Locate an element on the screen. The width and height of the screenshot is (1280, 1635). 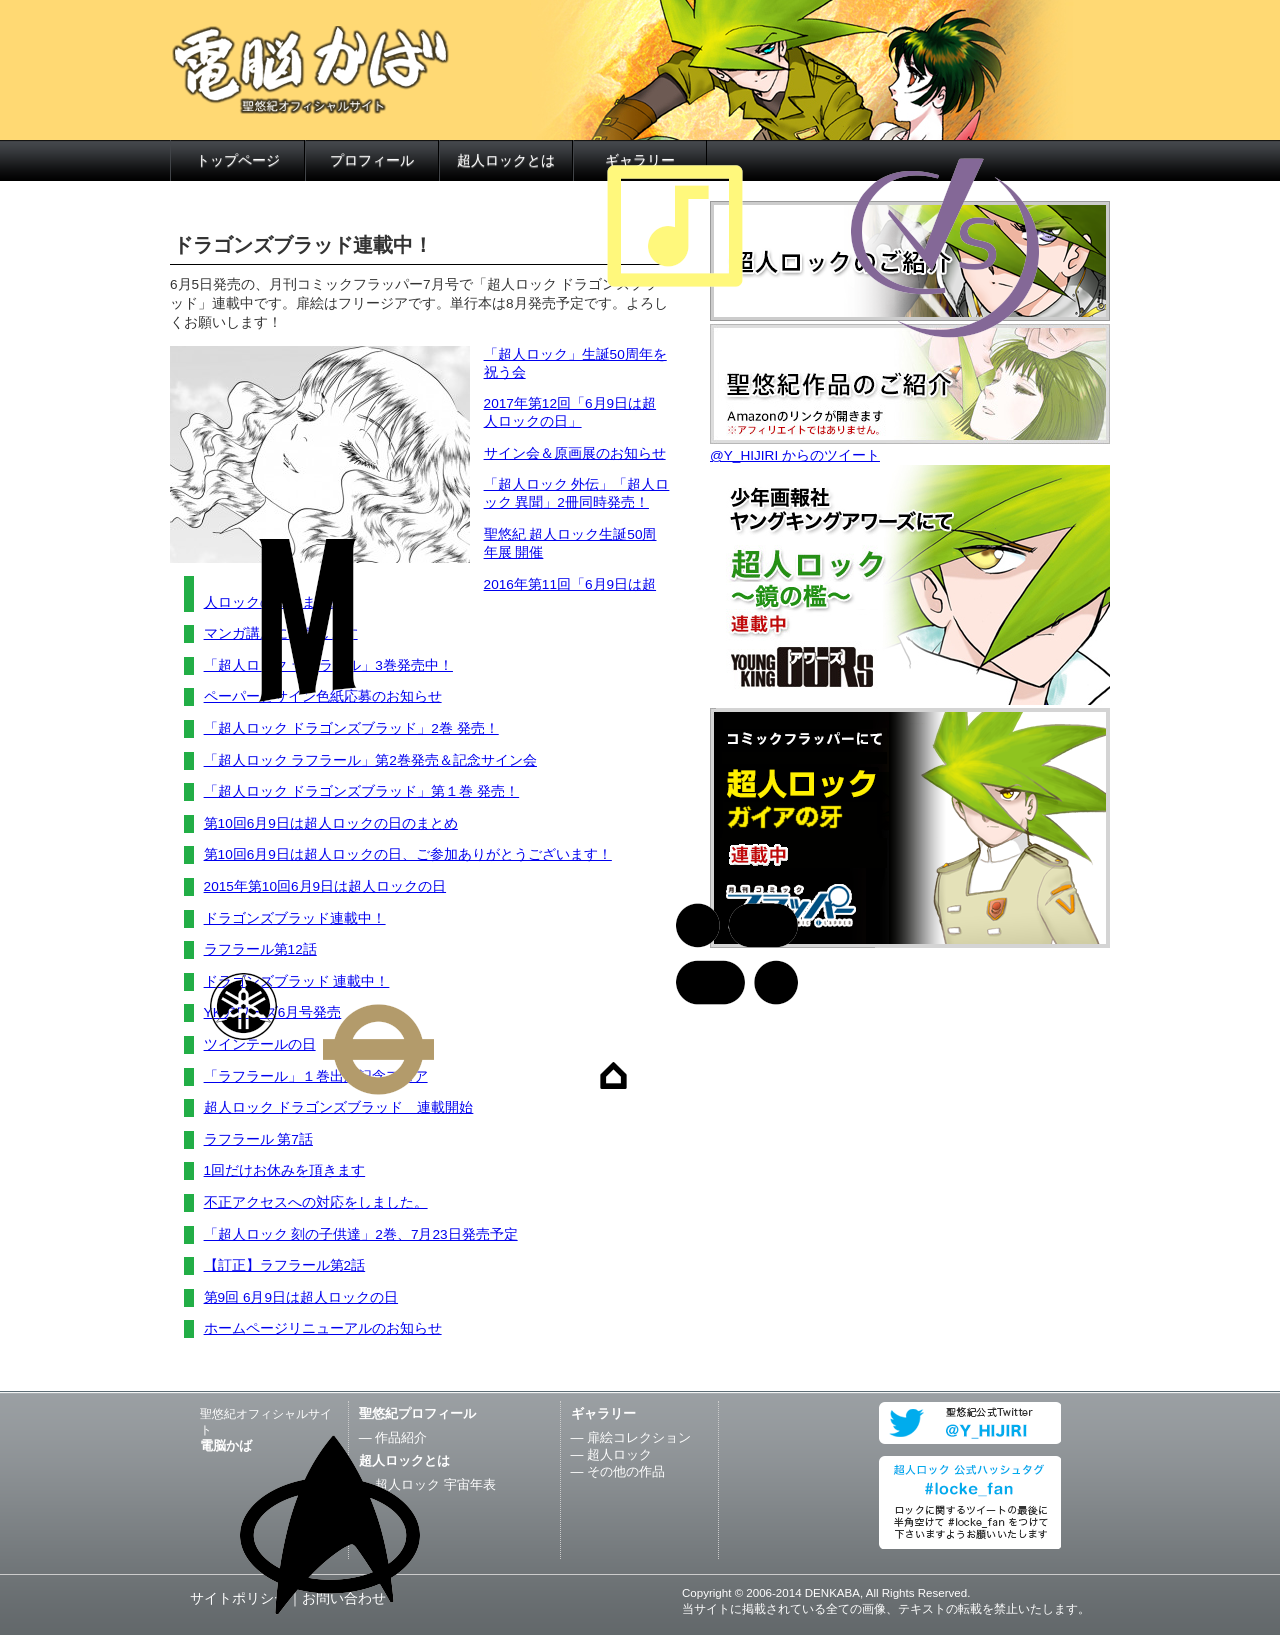
codeceptjs testing framework logo is located at coordinates (945, 248).